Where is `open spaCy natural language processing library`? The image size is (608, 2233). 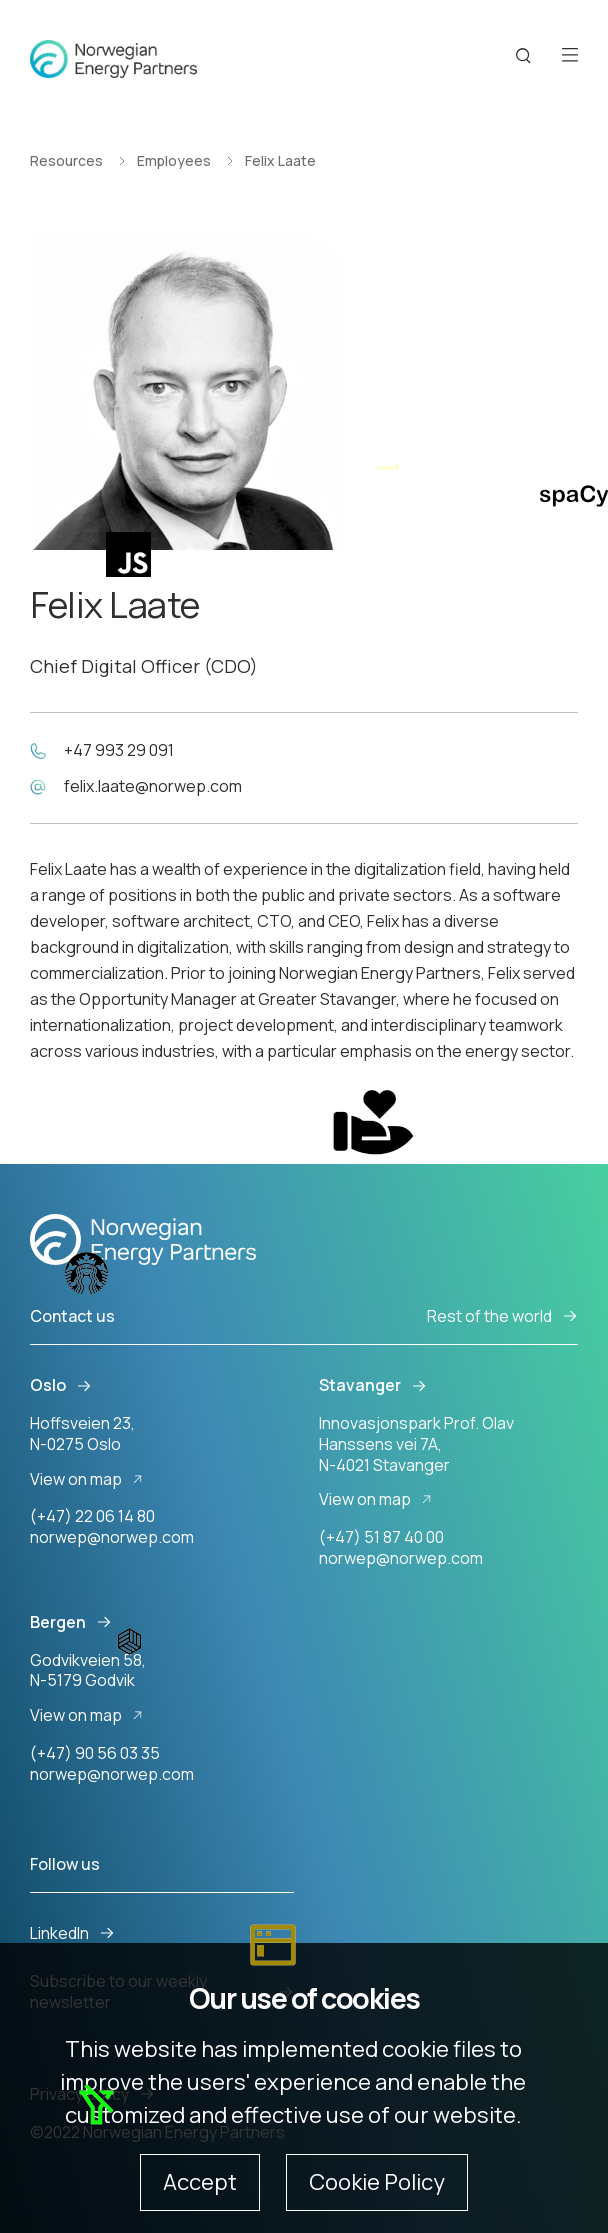 open spaCy natural language processing library is located at coordinates (574, 496).